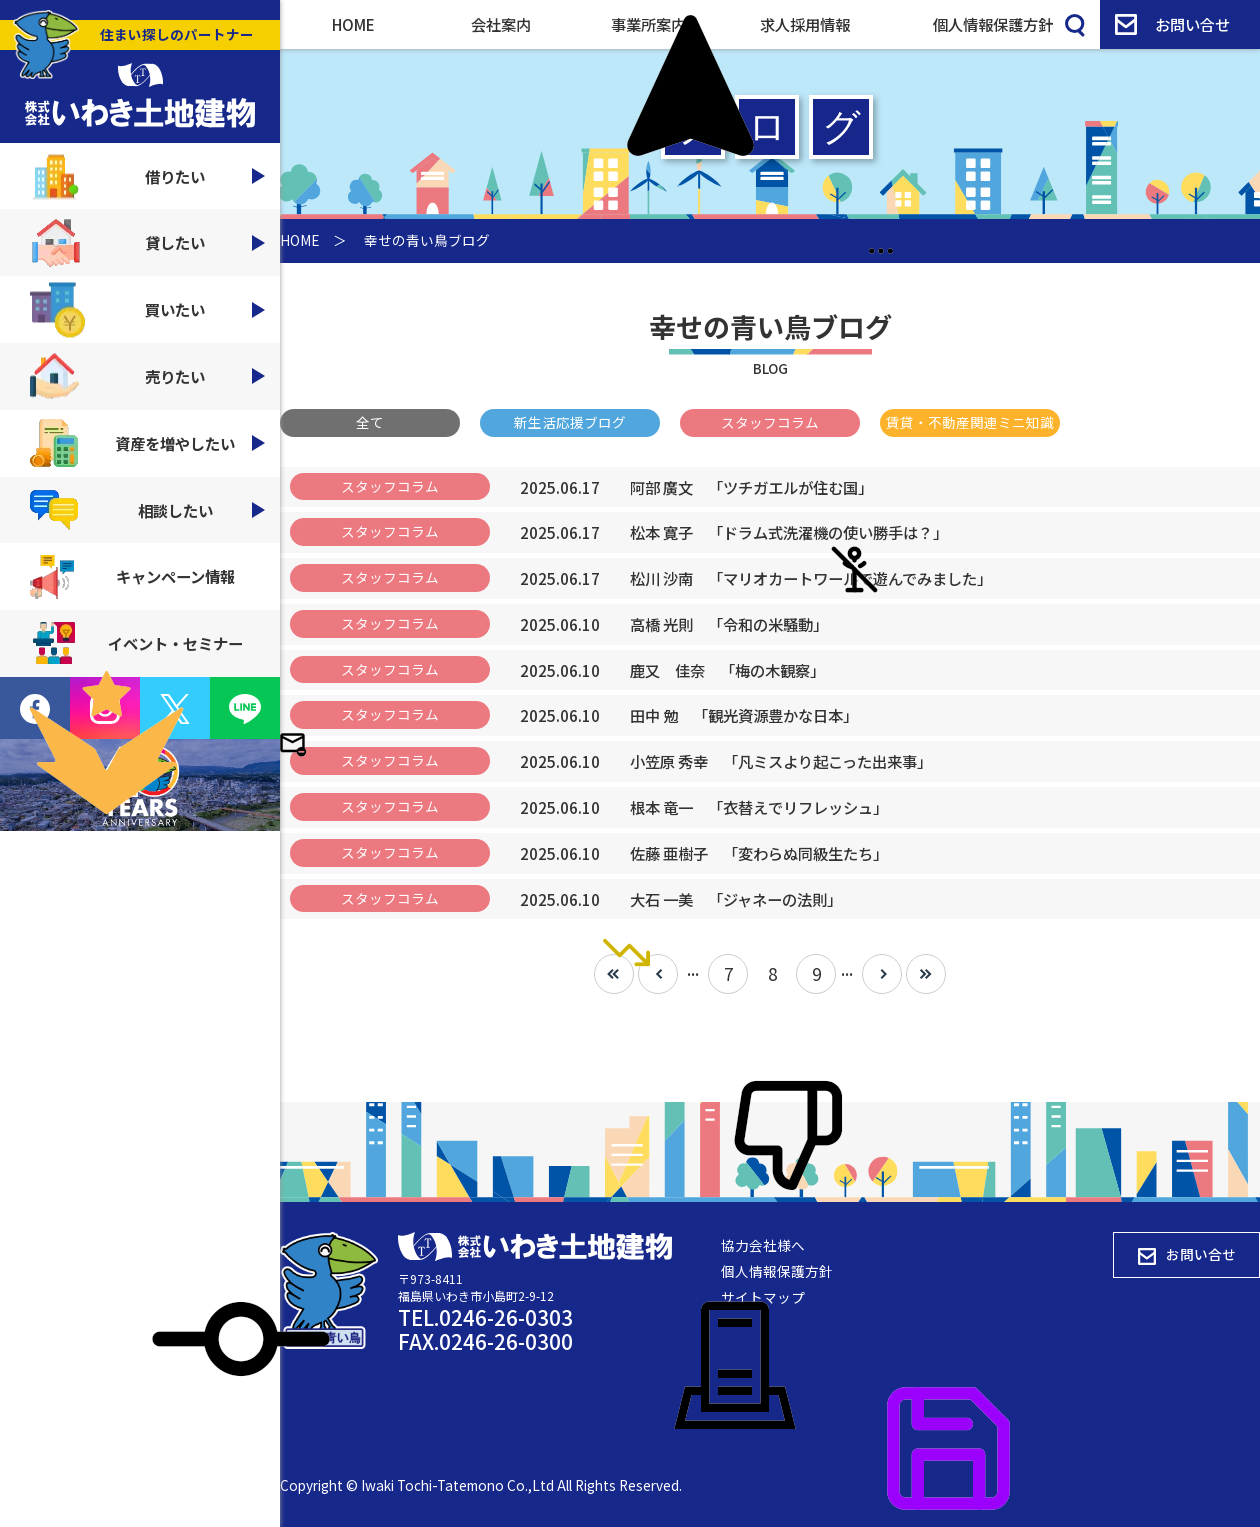 The width and height of the screenshot is (1260, 1527). What do you see at coordinates (241, 1339) in the screenshot?
I see `view commit details in version control` at bounding box center [241, 1339].